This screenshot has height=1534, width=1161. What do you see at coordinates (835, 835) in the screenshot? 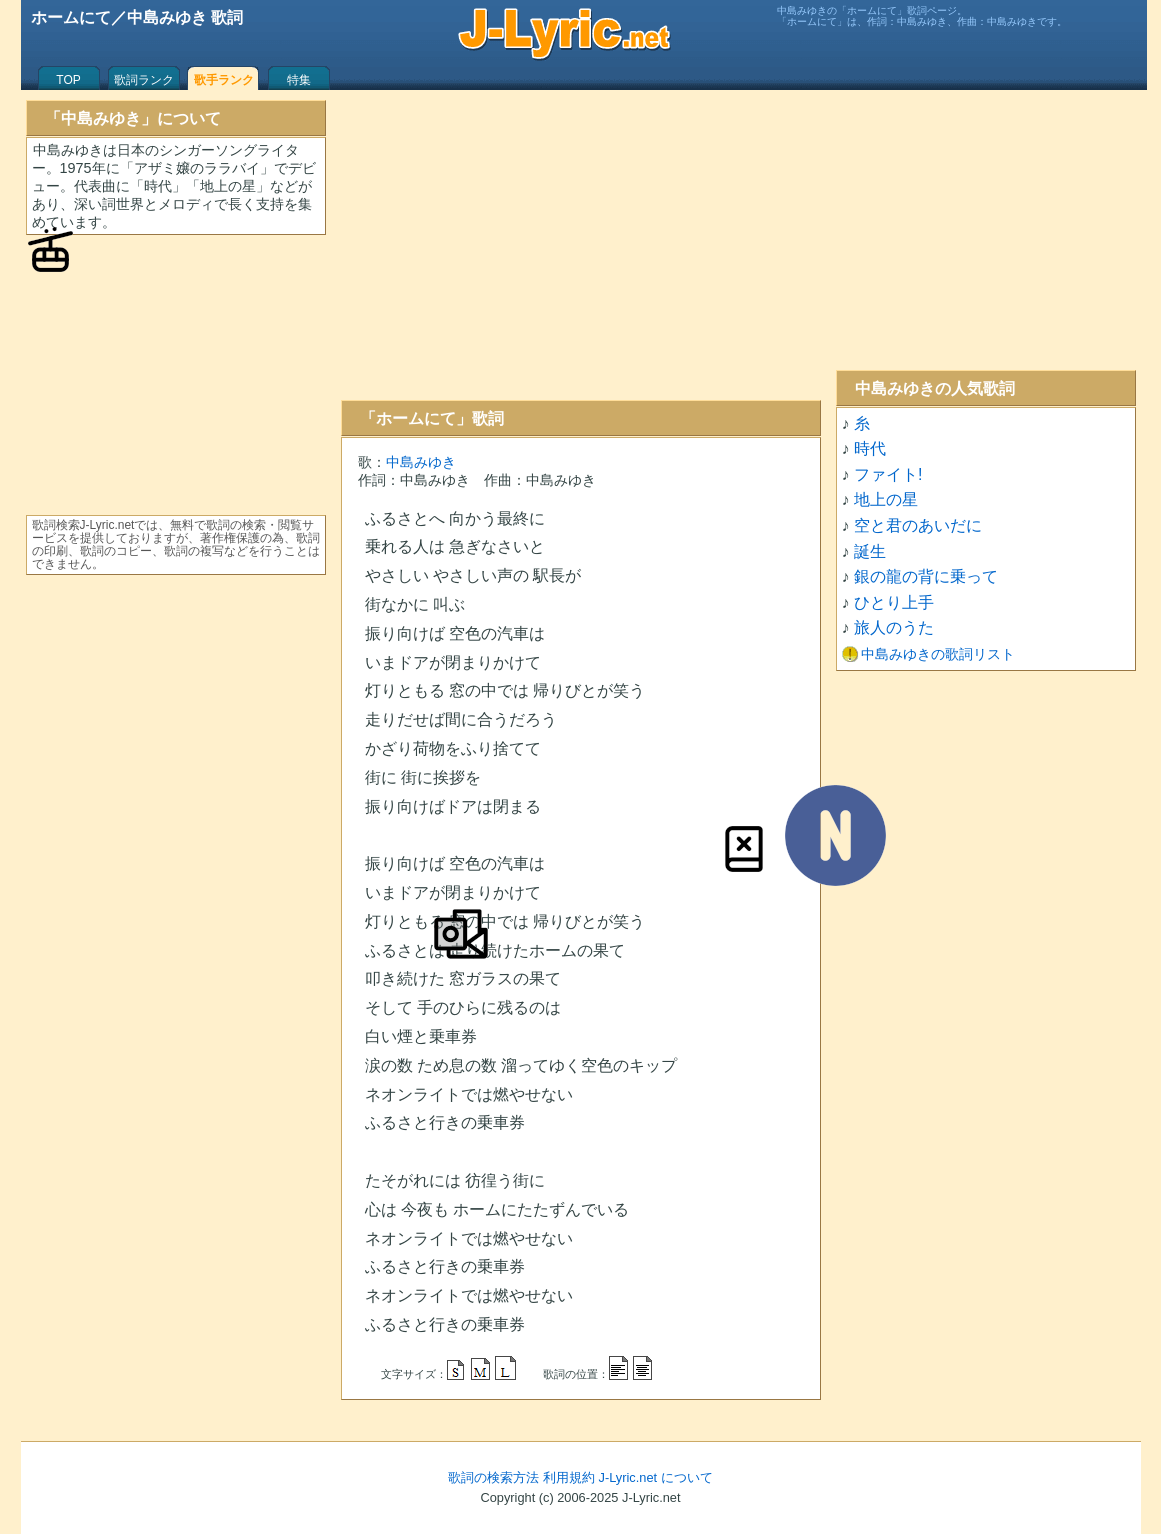
I see `indicates a north direction or compass point` at bounding box center [835, 835].